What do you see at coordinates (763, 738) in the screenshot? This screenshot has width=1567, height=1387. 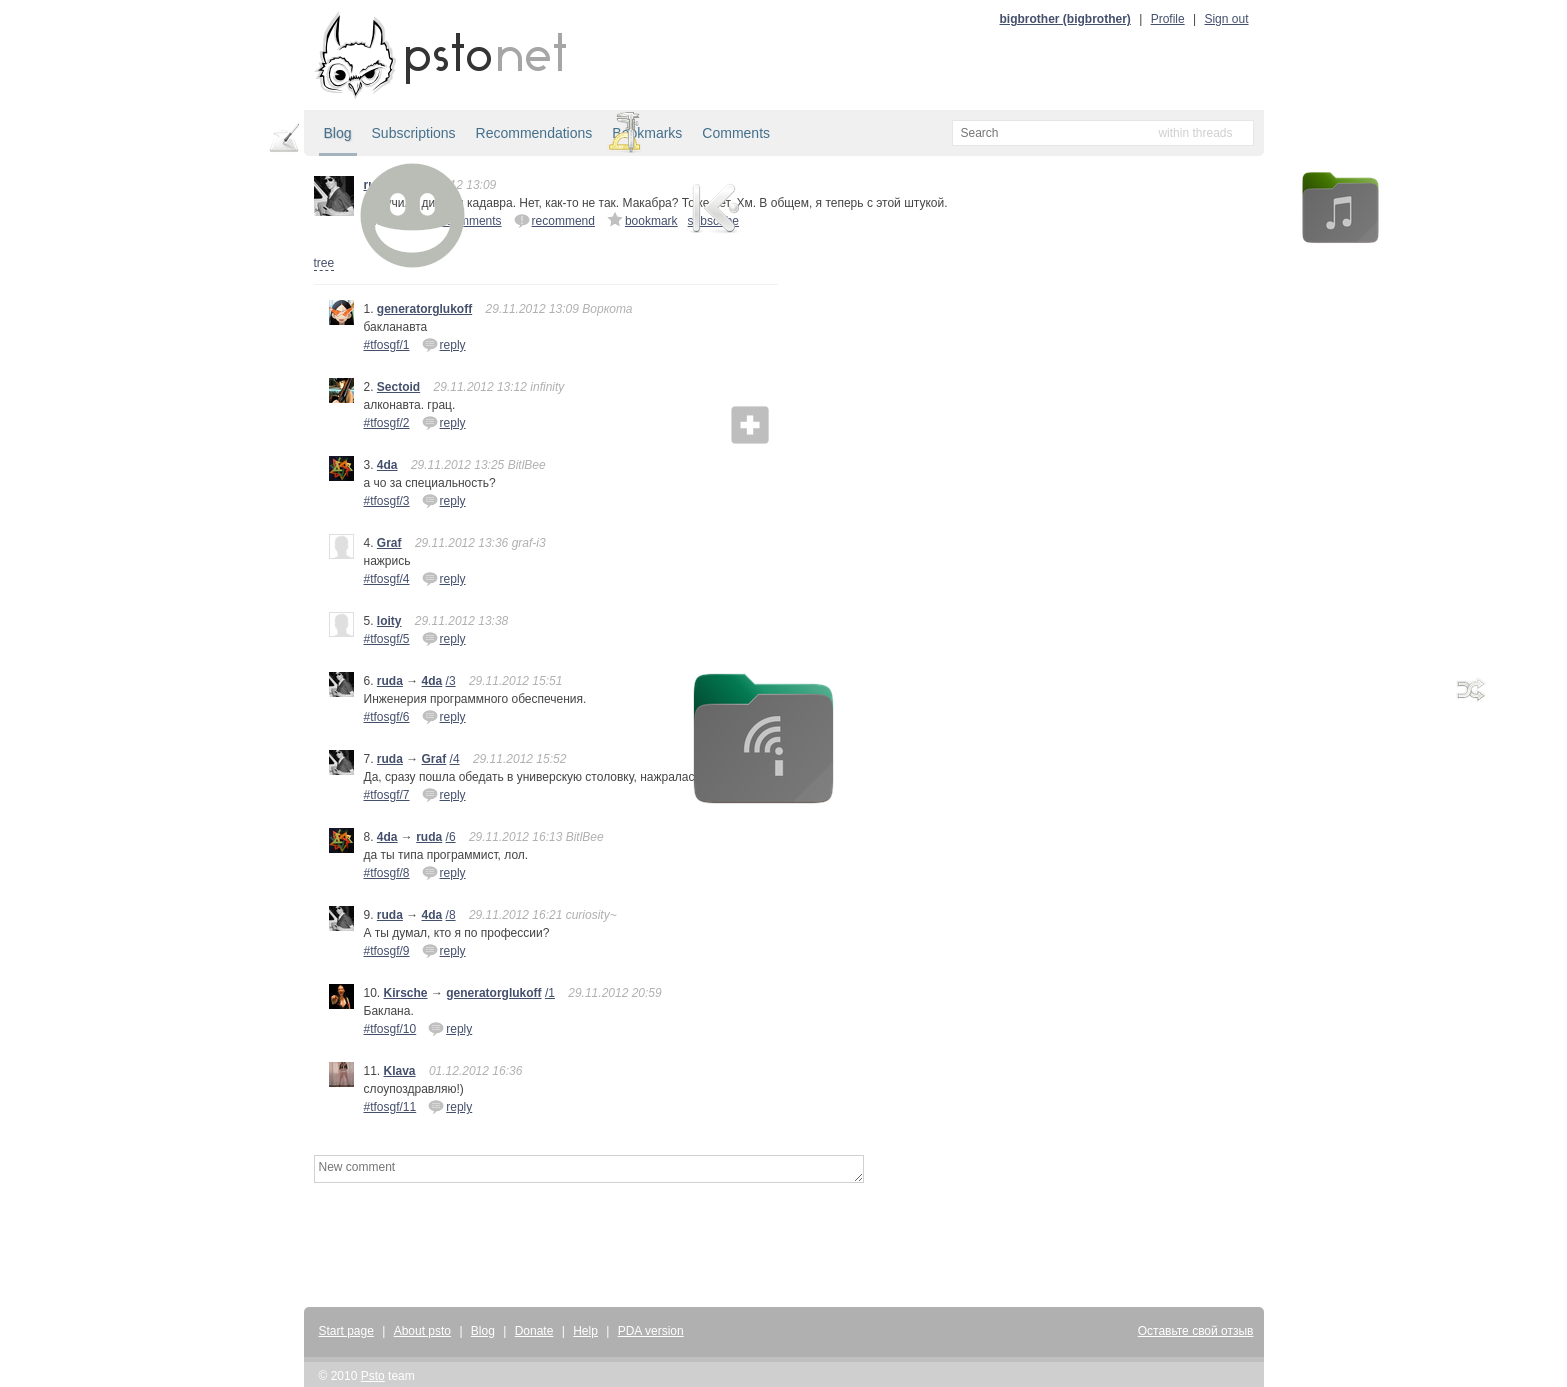 I see `open insync cloud sync folder` at bounding box center [763, 738].